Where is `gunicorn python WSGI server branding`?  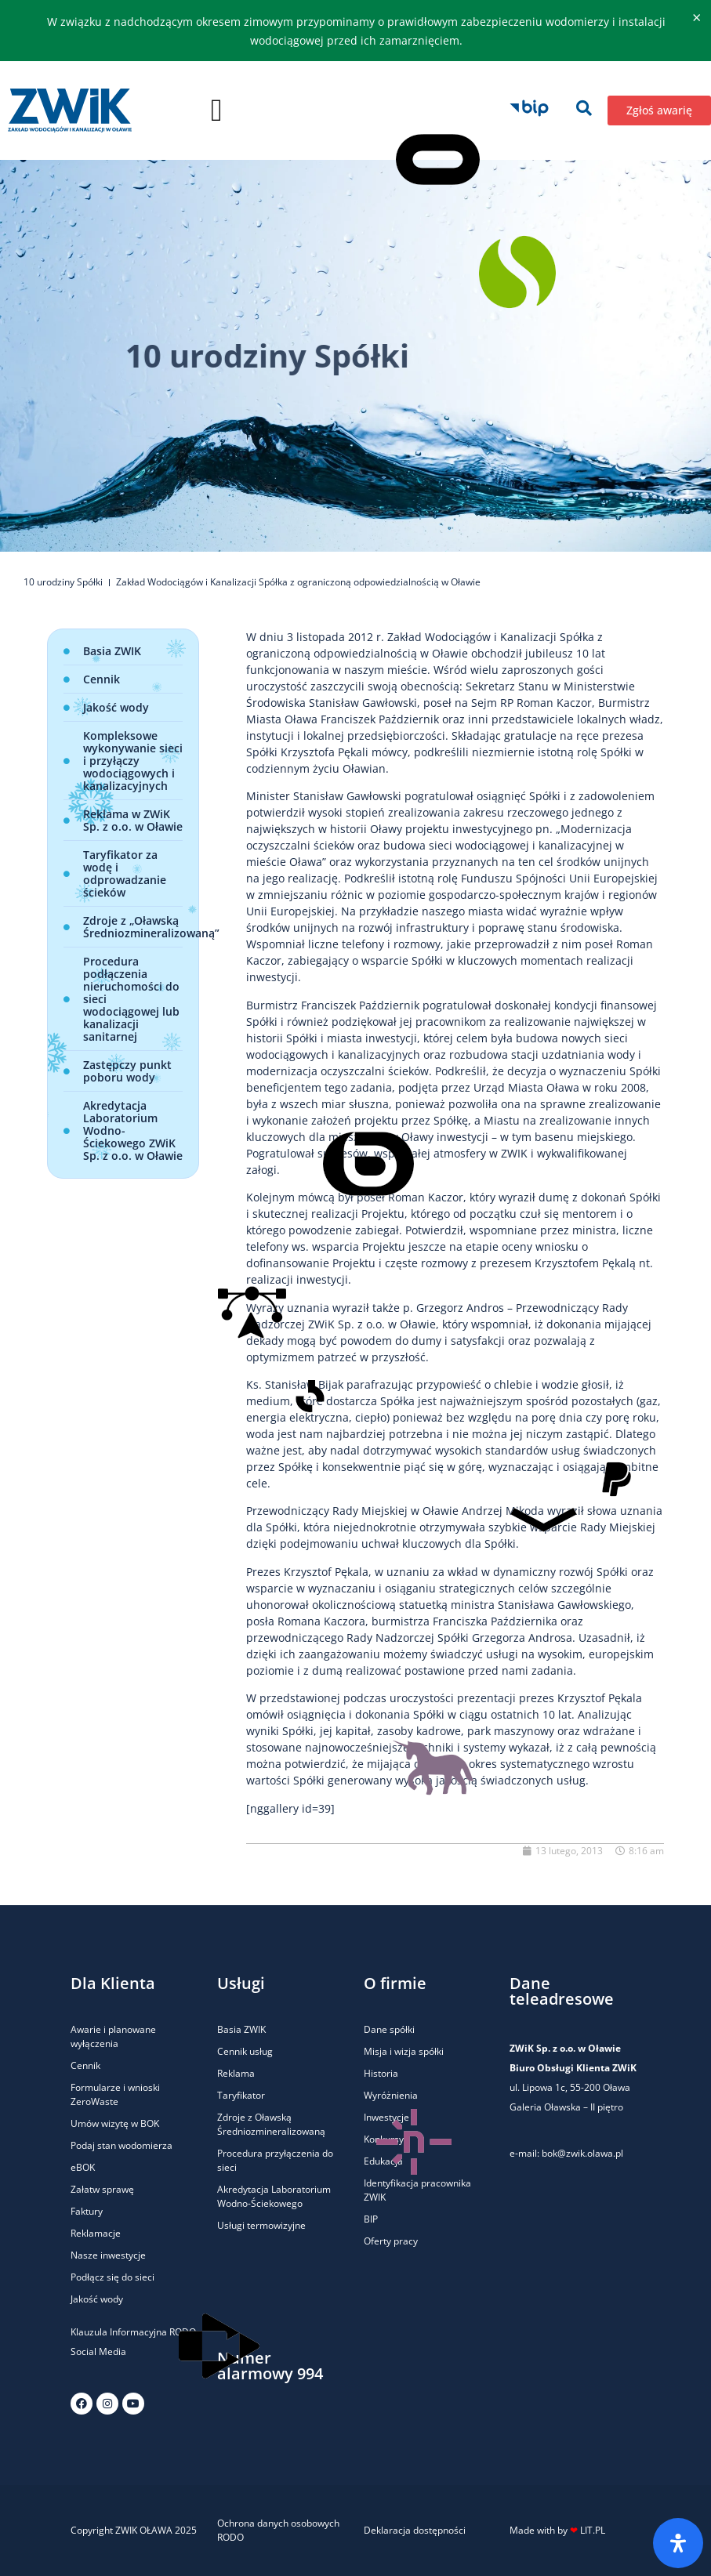 gunicorn python WSGI server branding is located at coordinates (433, 1767).